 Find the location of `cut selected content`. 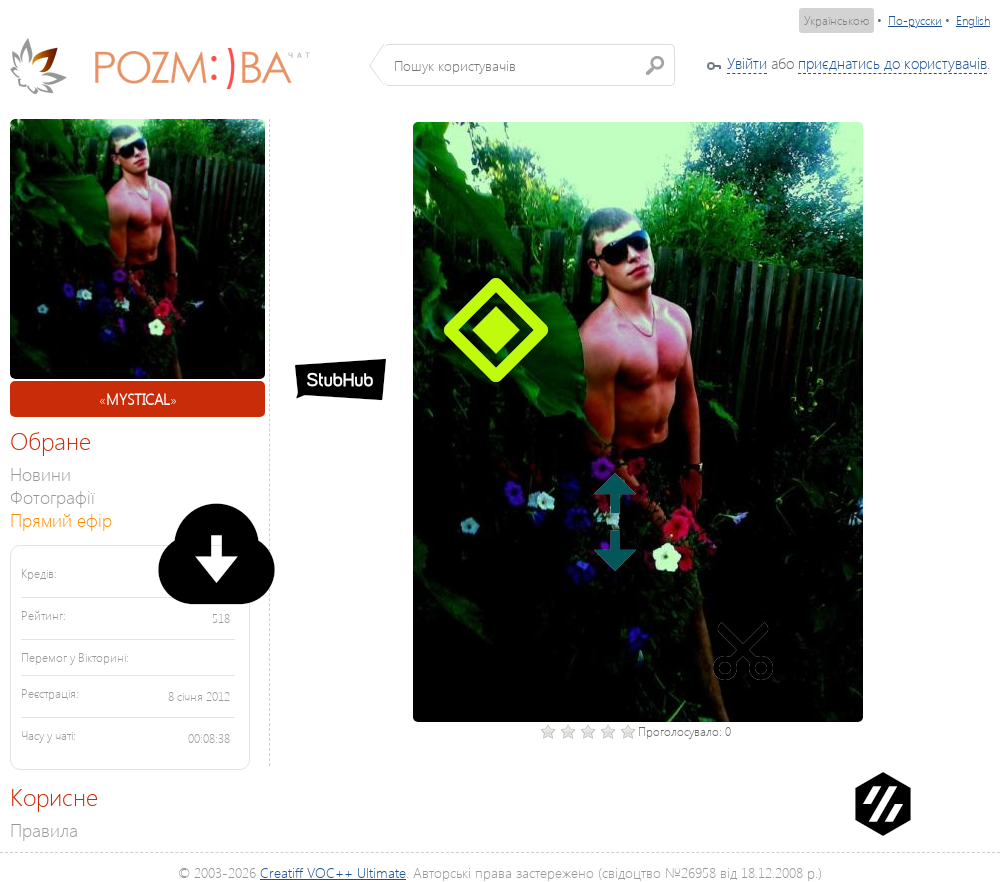

cut selected content is located at coordinates (743, 650).